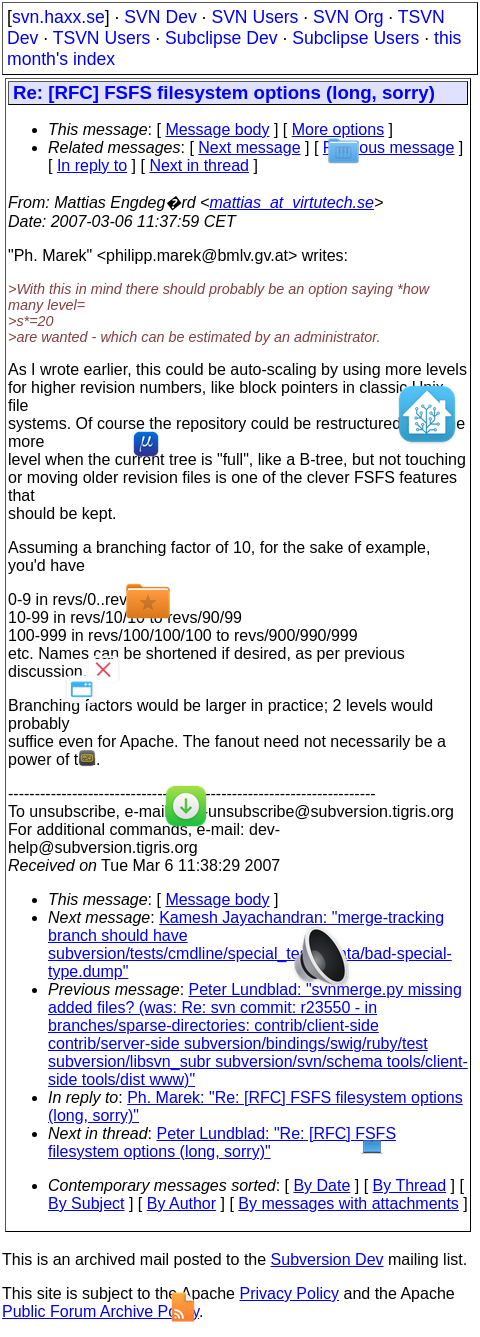  What do you see at coordinates (372, 1146) in the screenshot?
I see `macbook air 15-inch device icon` at bounding box center [372, 1146].